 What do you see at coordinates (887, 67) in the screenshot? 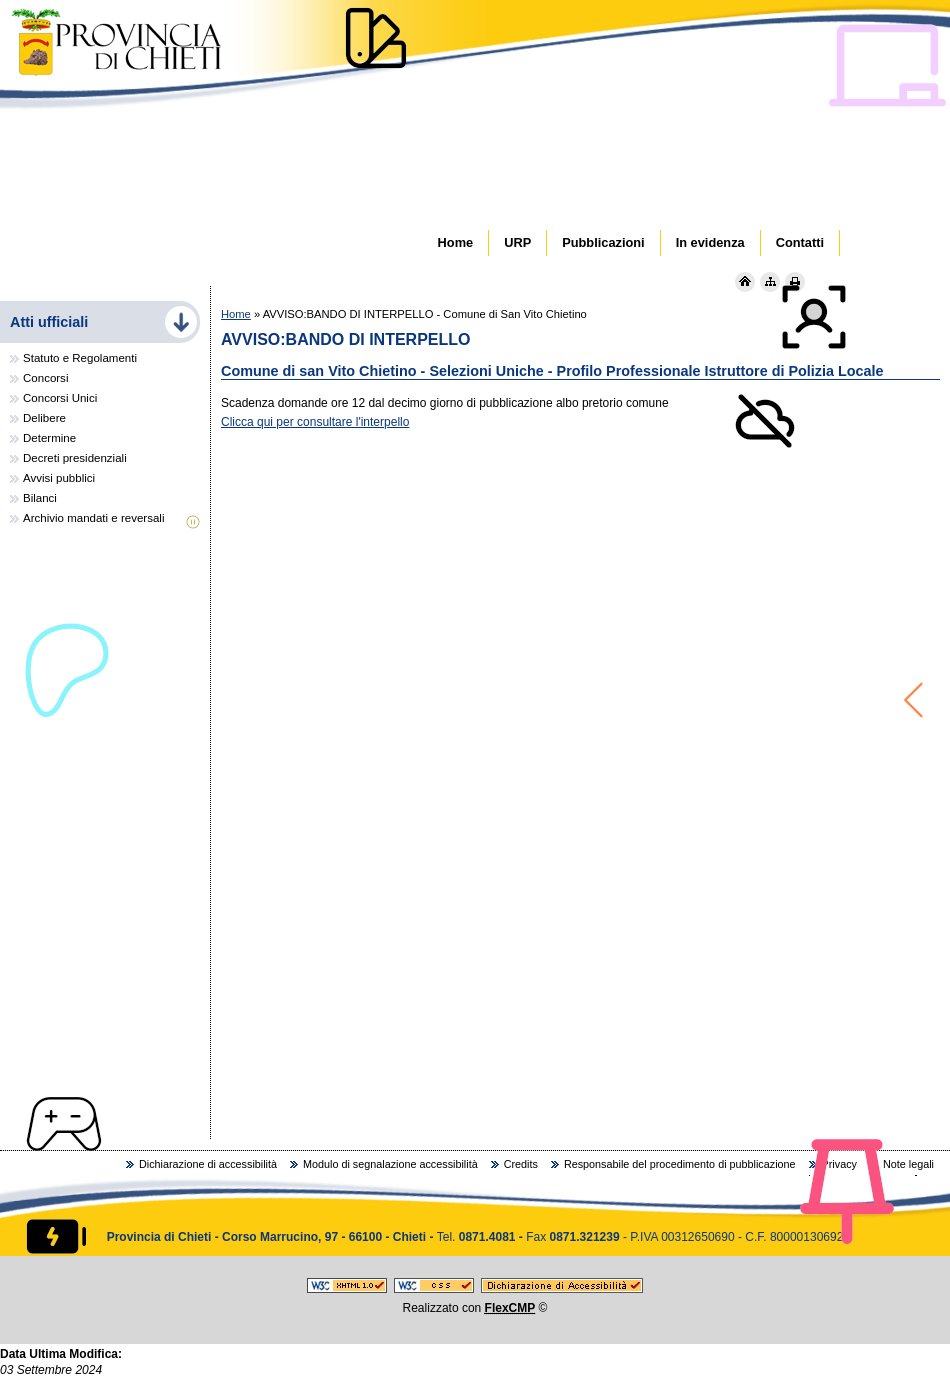
I see `access whiteboard or presentation mode` at bounding box center [887, 67].